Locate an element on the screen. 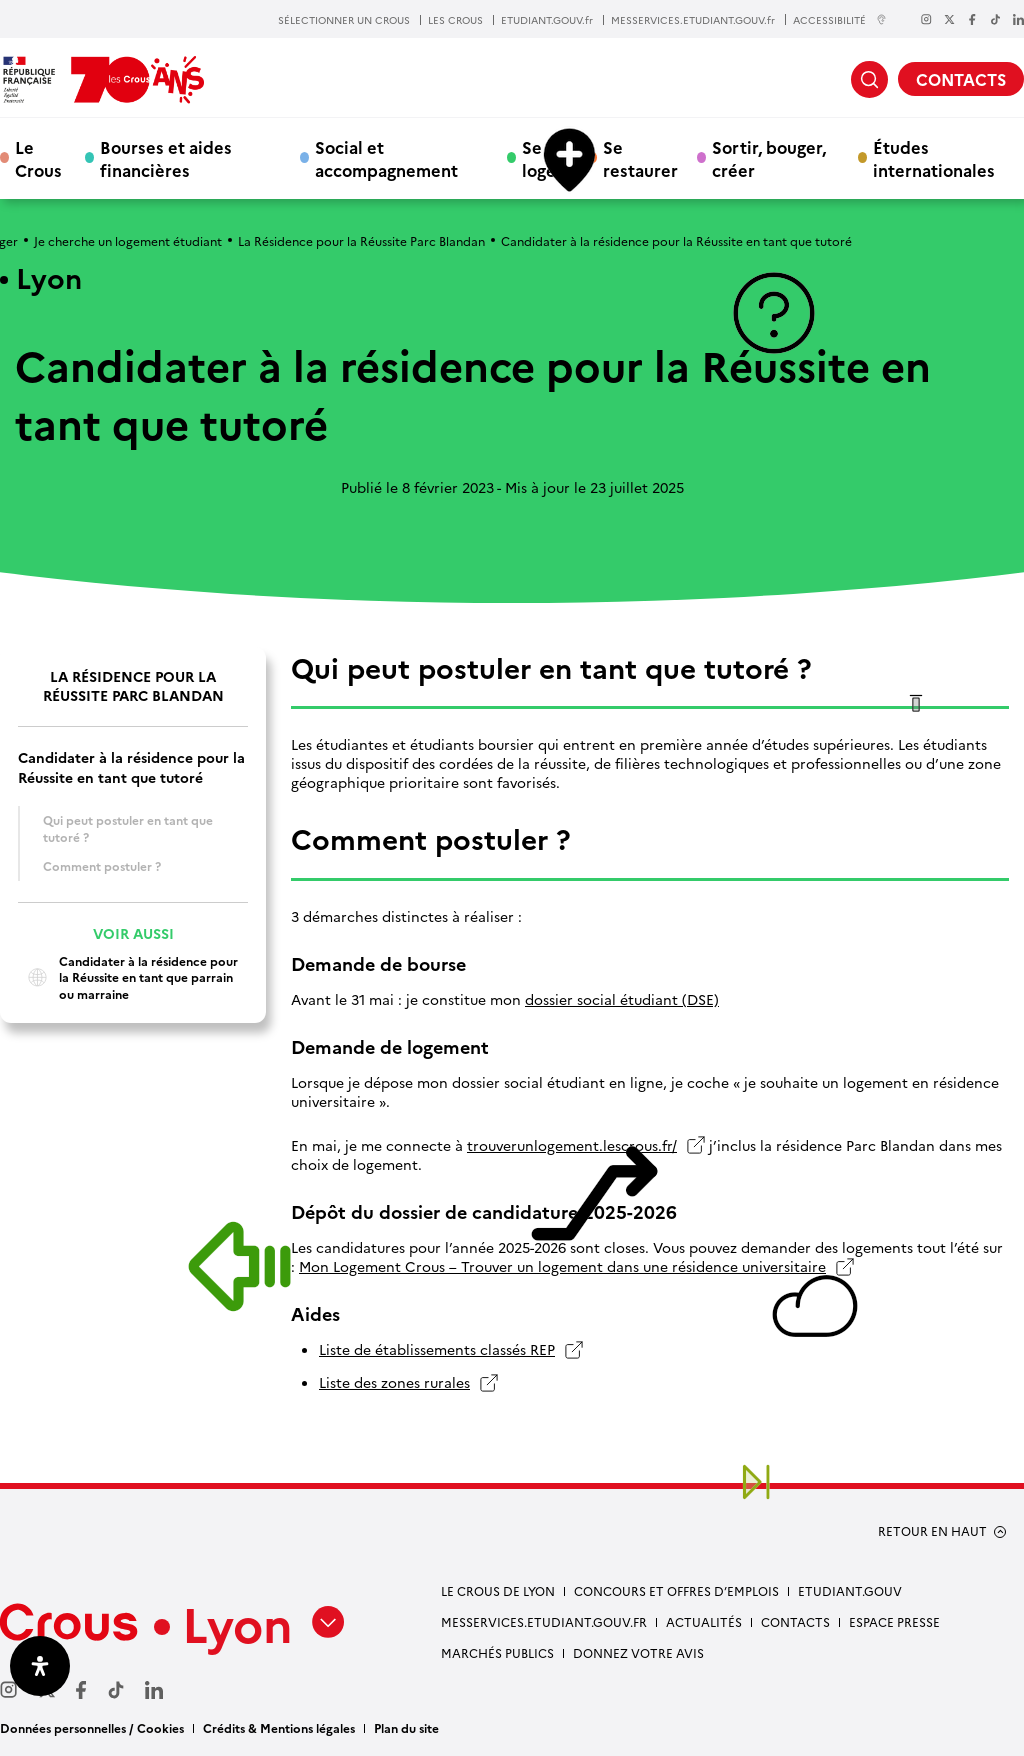 This screenshot has height=1756, width=1024. access cloud storage is located at coordinates (815, 1306).